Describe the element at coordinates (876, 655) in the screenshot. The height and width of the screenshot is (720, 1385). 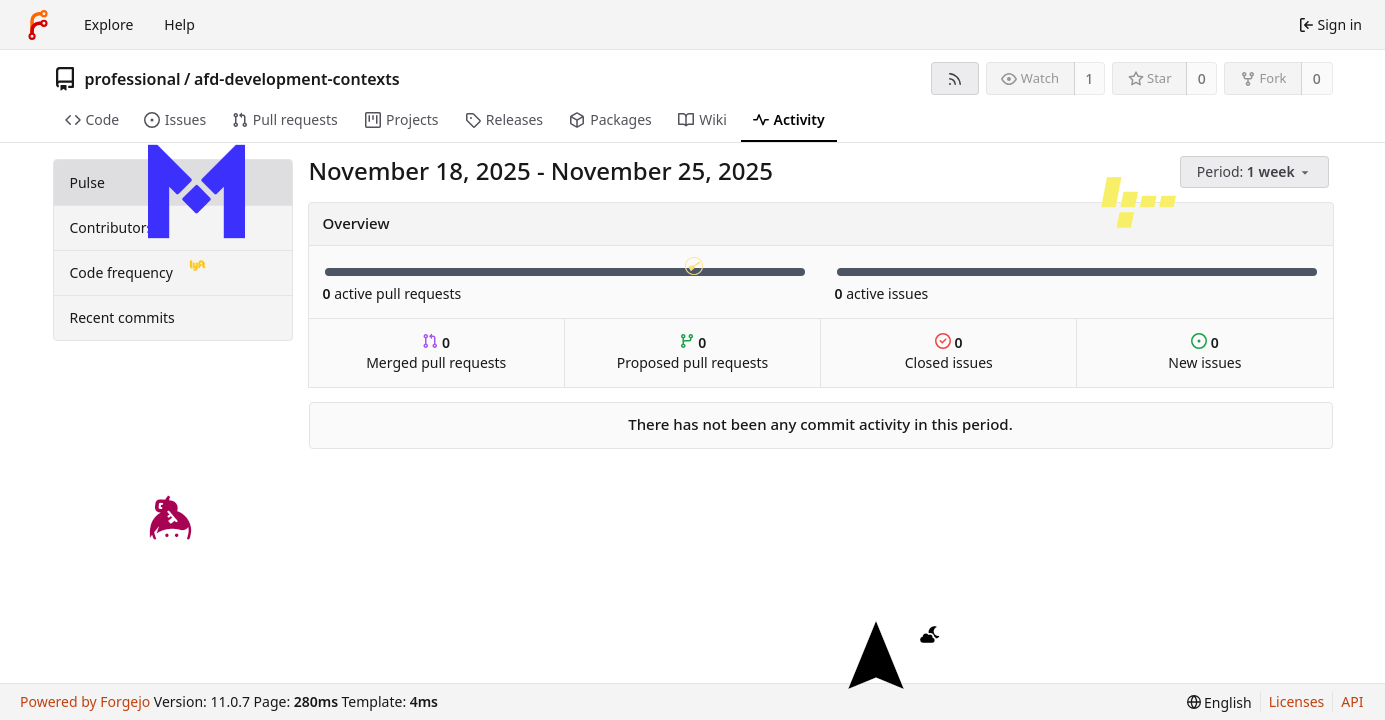
I see `radar app logo` at that location.